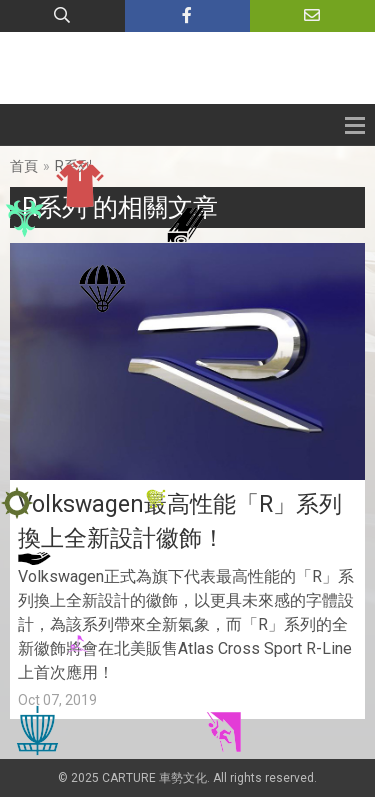  What do you see at coordinates (102, 288) in the screenshot?
I see `airdrop or delivery incoming` at bounding box center [102, 288].